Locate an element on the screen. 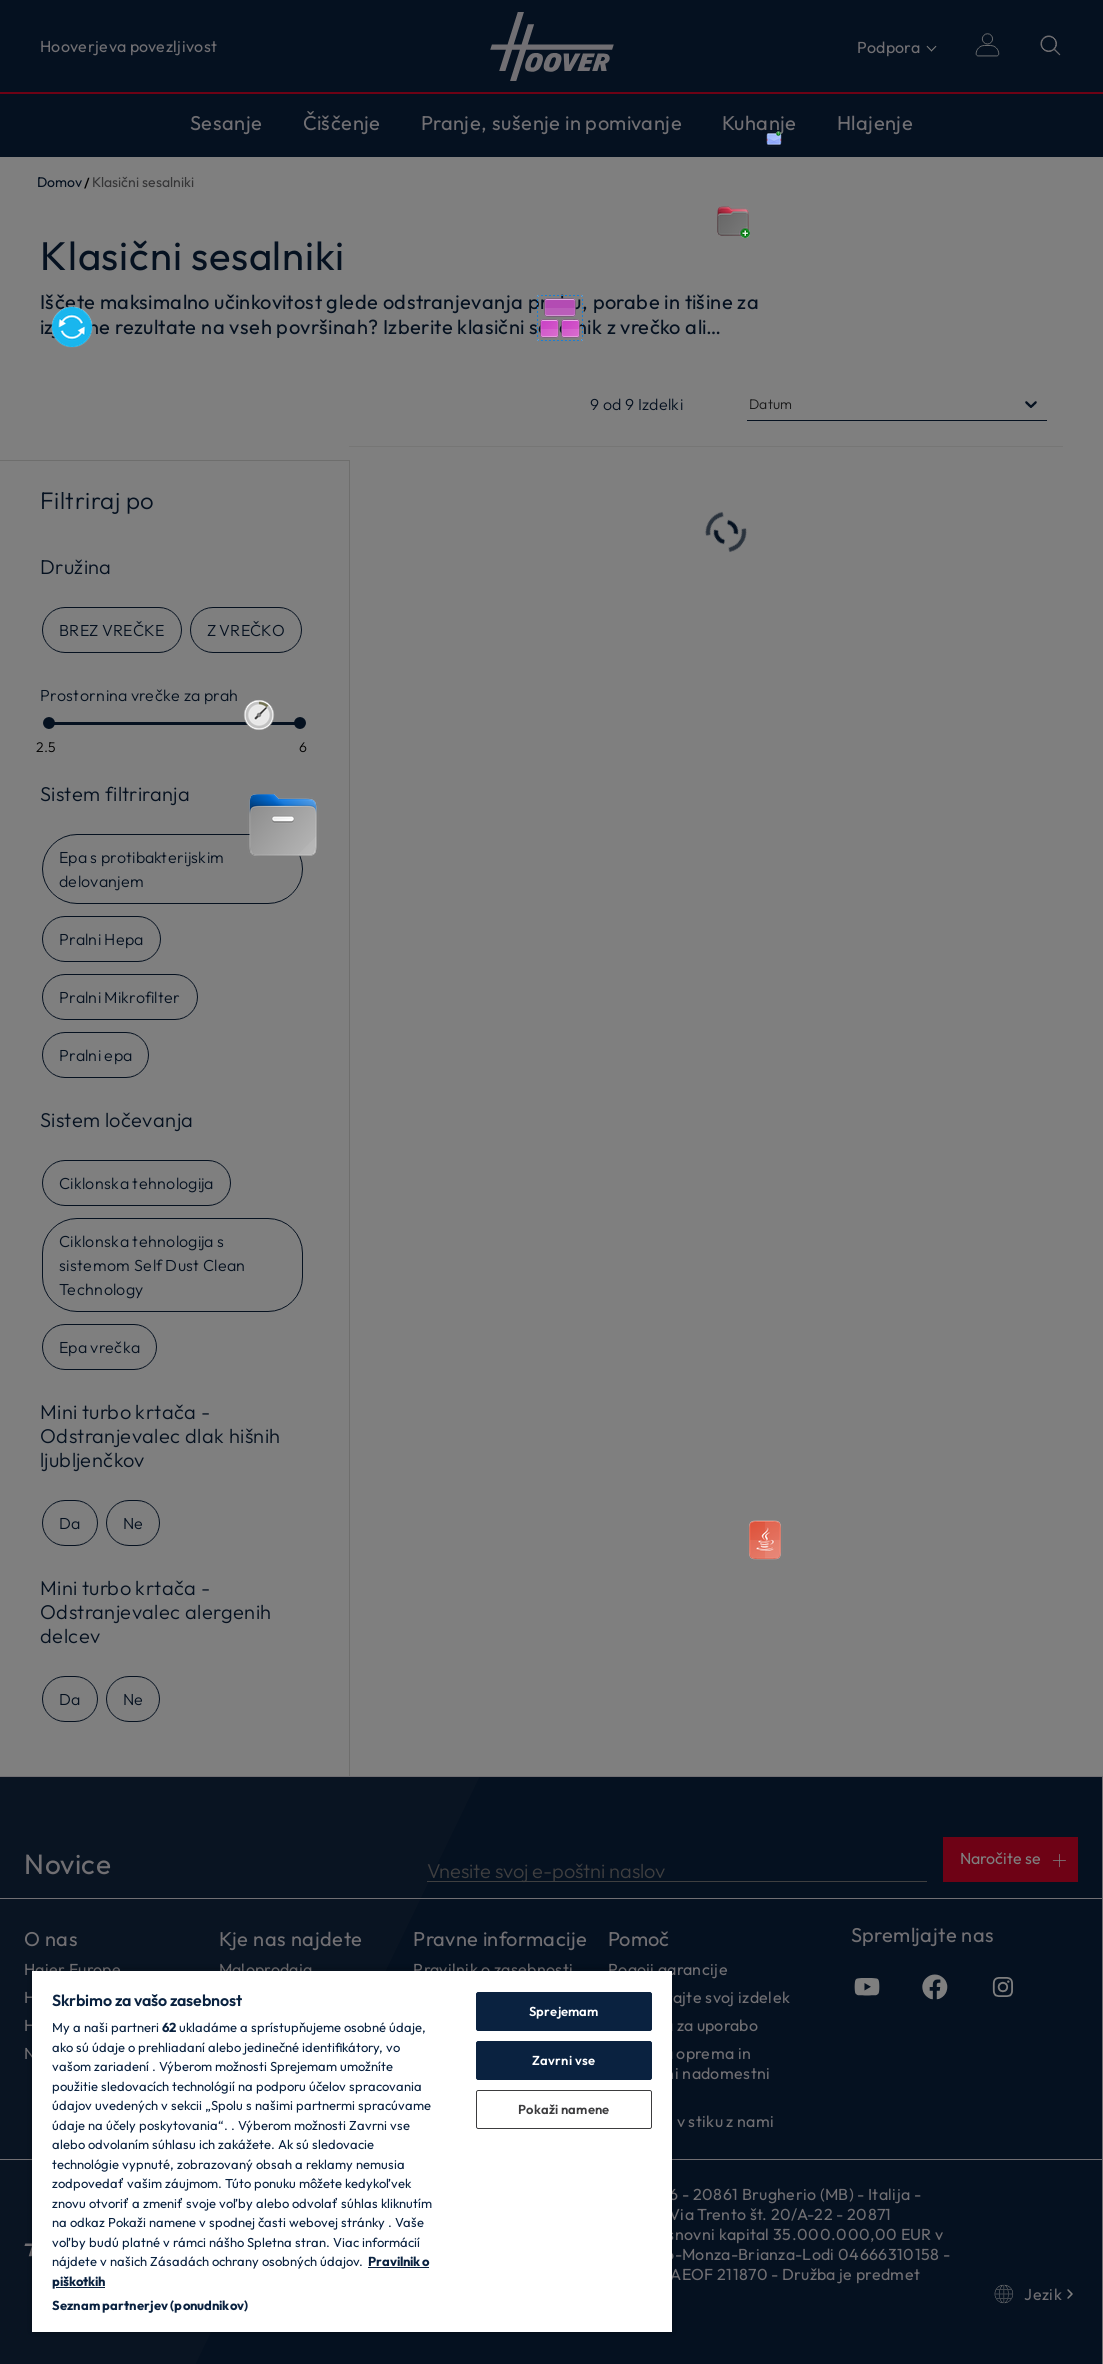 This screenshot has height=2364, width=1103. open sysprof system profiler application is located at coordinates (259, 715).